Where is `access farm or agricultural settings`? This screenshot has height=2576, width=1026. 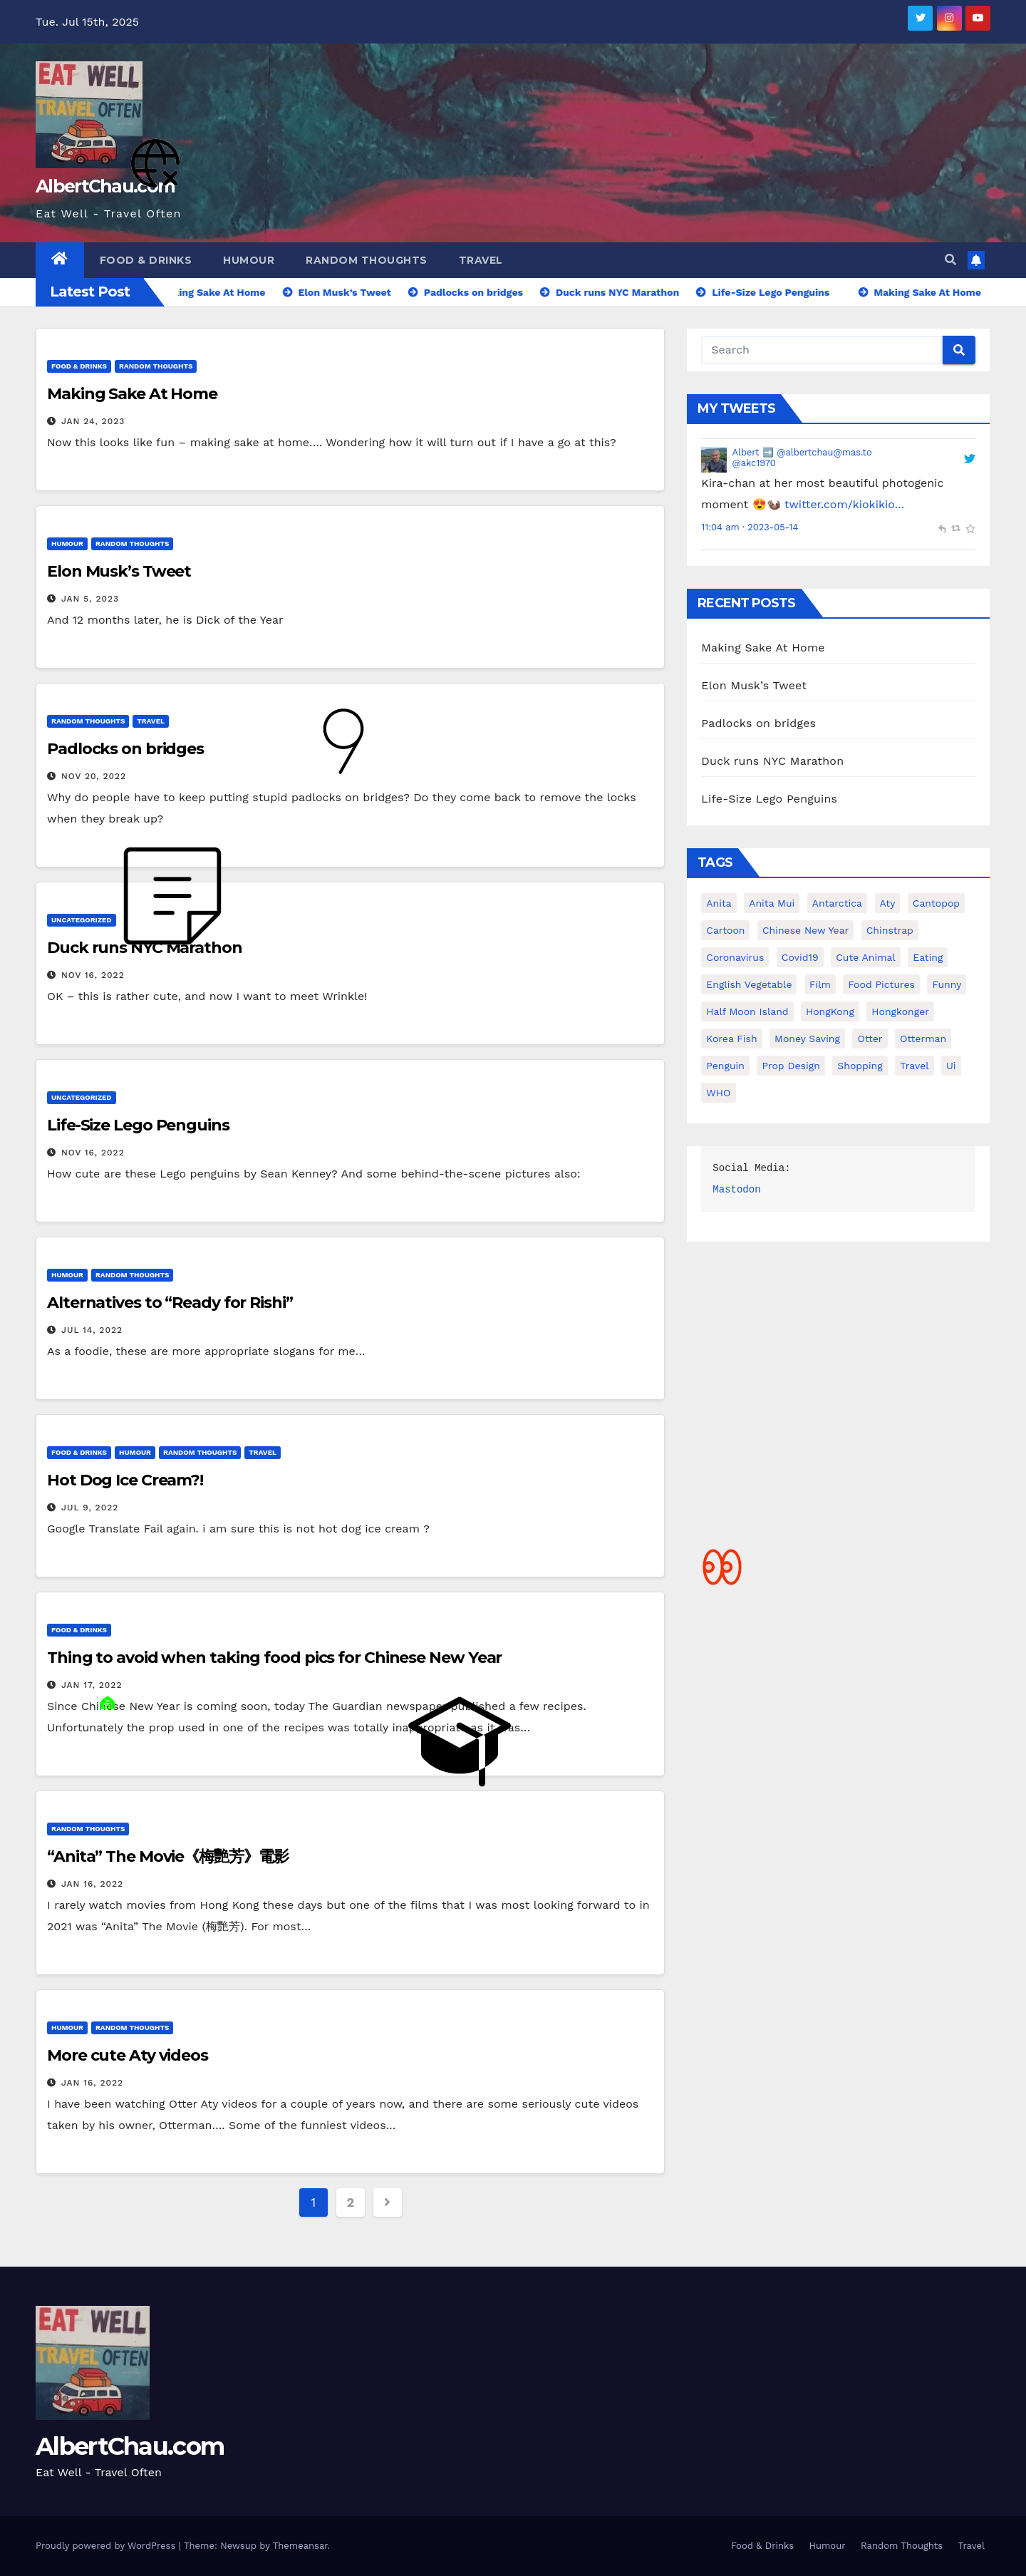
access farm or agricultural settings is located at coordinates (108, 1704).